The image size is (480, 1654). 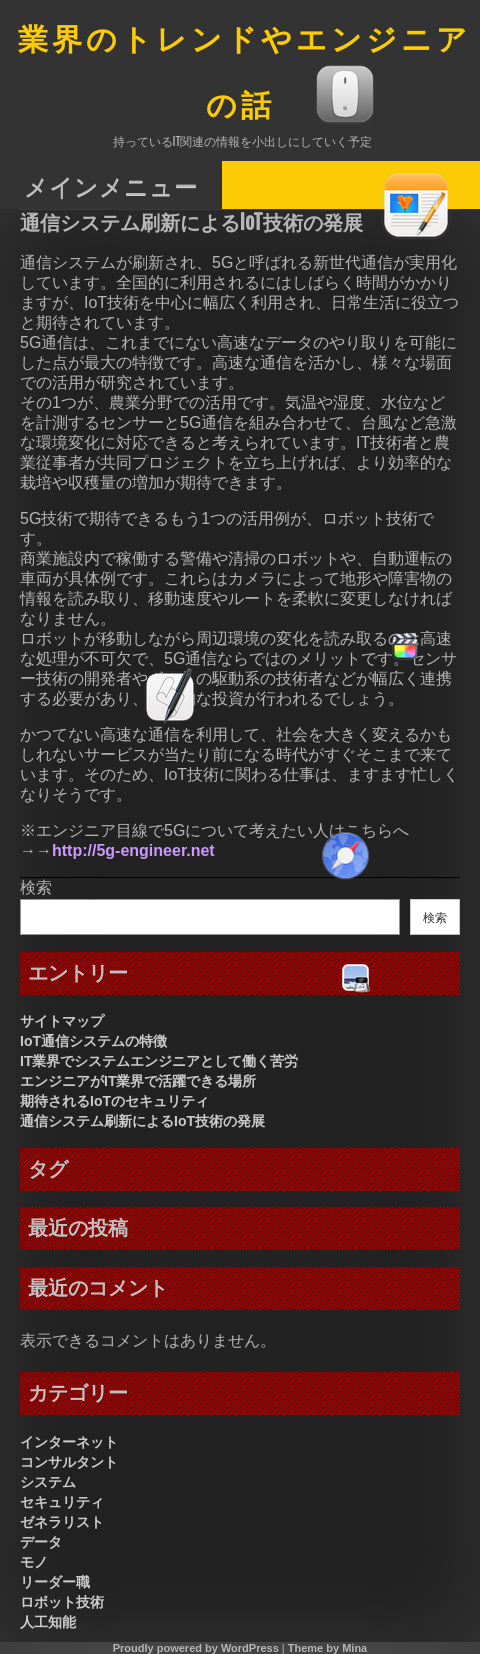 I want to click on open calligrawords app, so click(x=416, y=205).